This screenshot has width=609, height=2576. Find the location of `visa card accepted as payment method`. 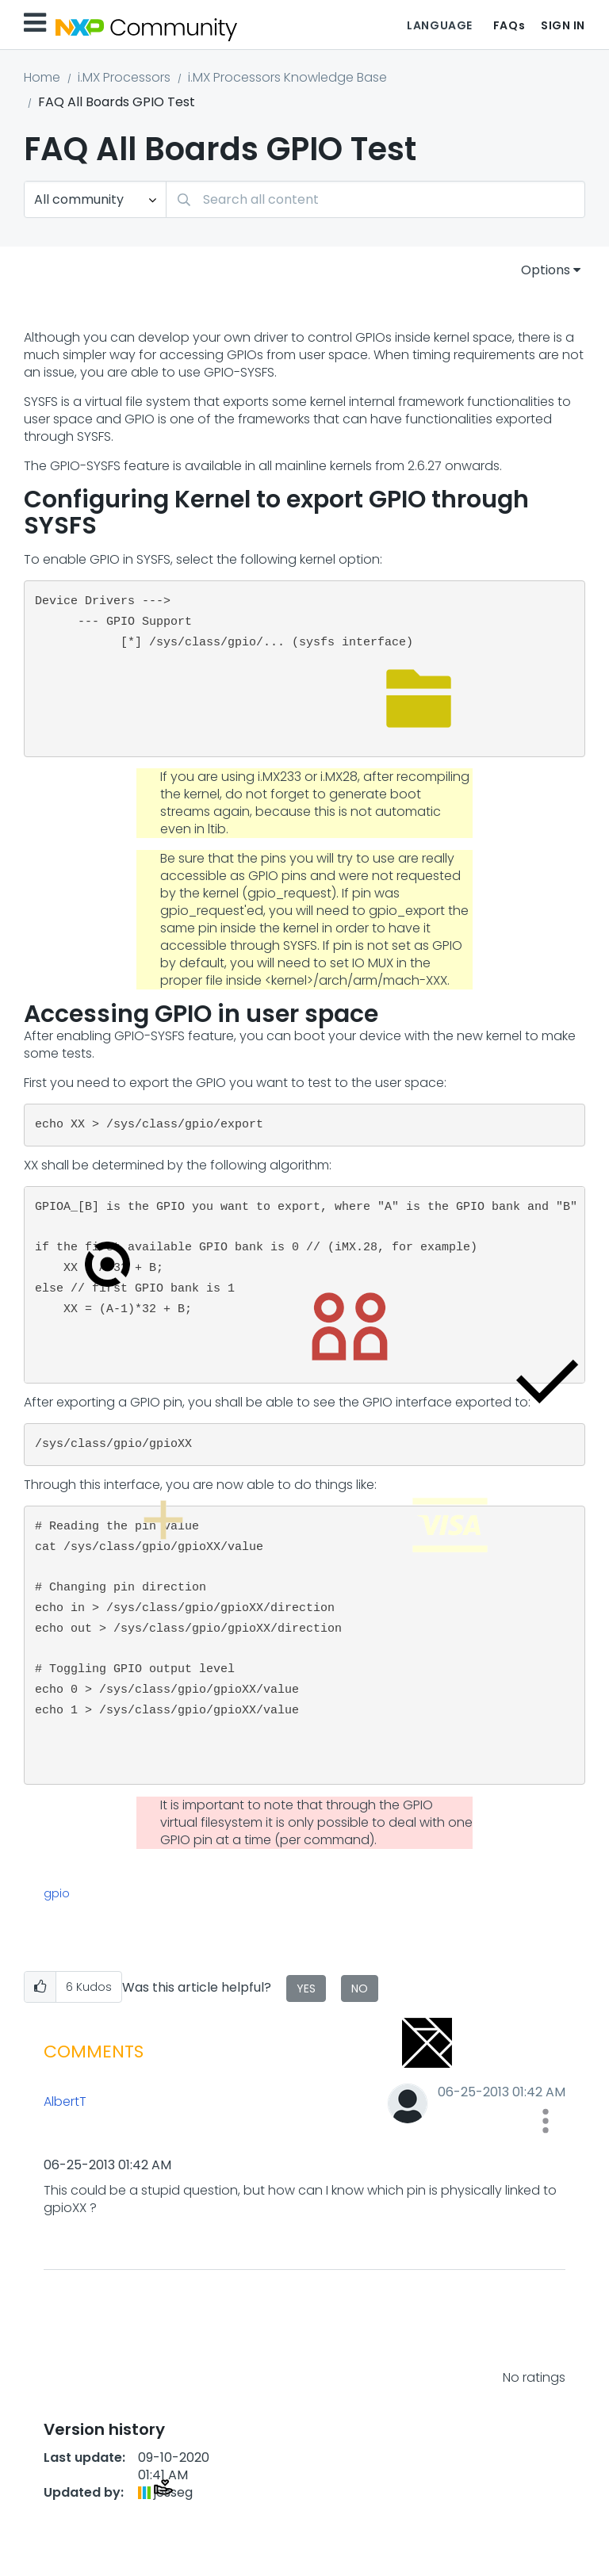

visa card accepted as payment method is located at coordinates (450, 1525).